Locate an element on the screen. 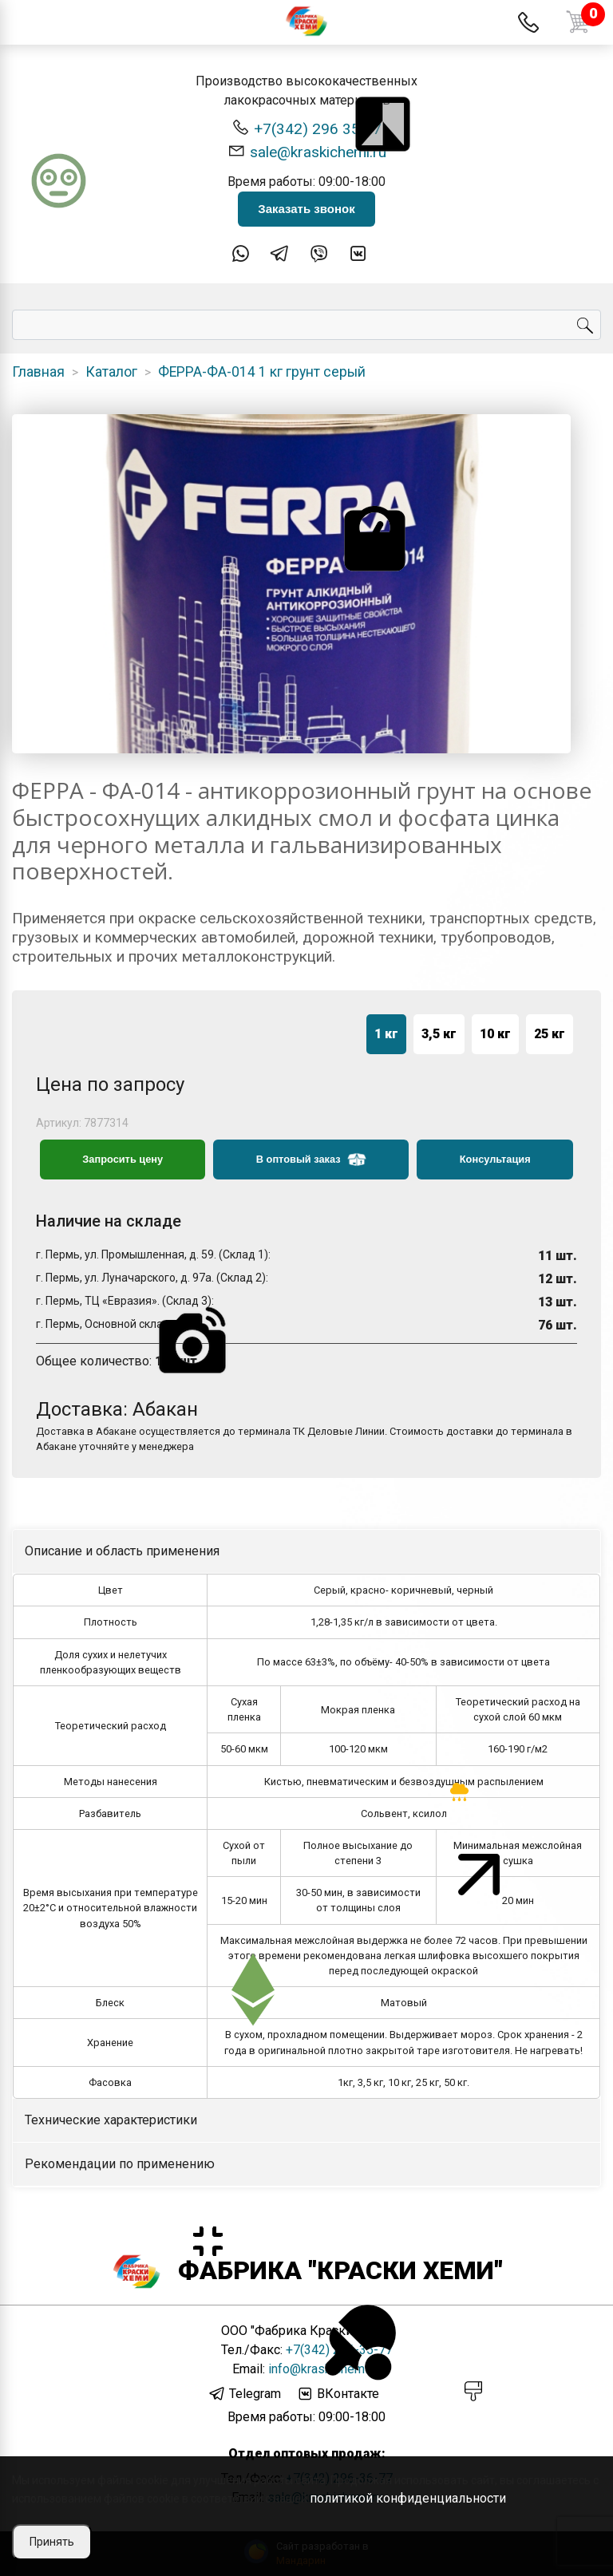 This screenshot has height=2576, width=613. exit fullscreen mode is located at coordinates (208, 2241).